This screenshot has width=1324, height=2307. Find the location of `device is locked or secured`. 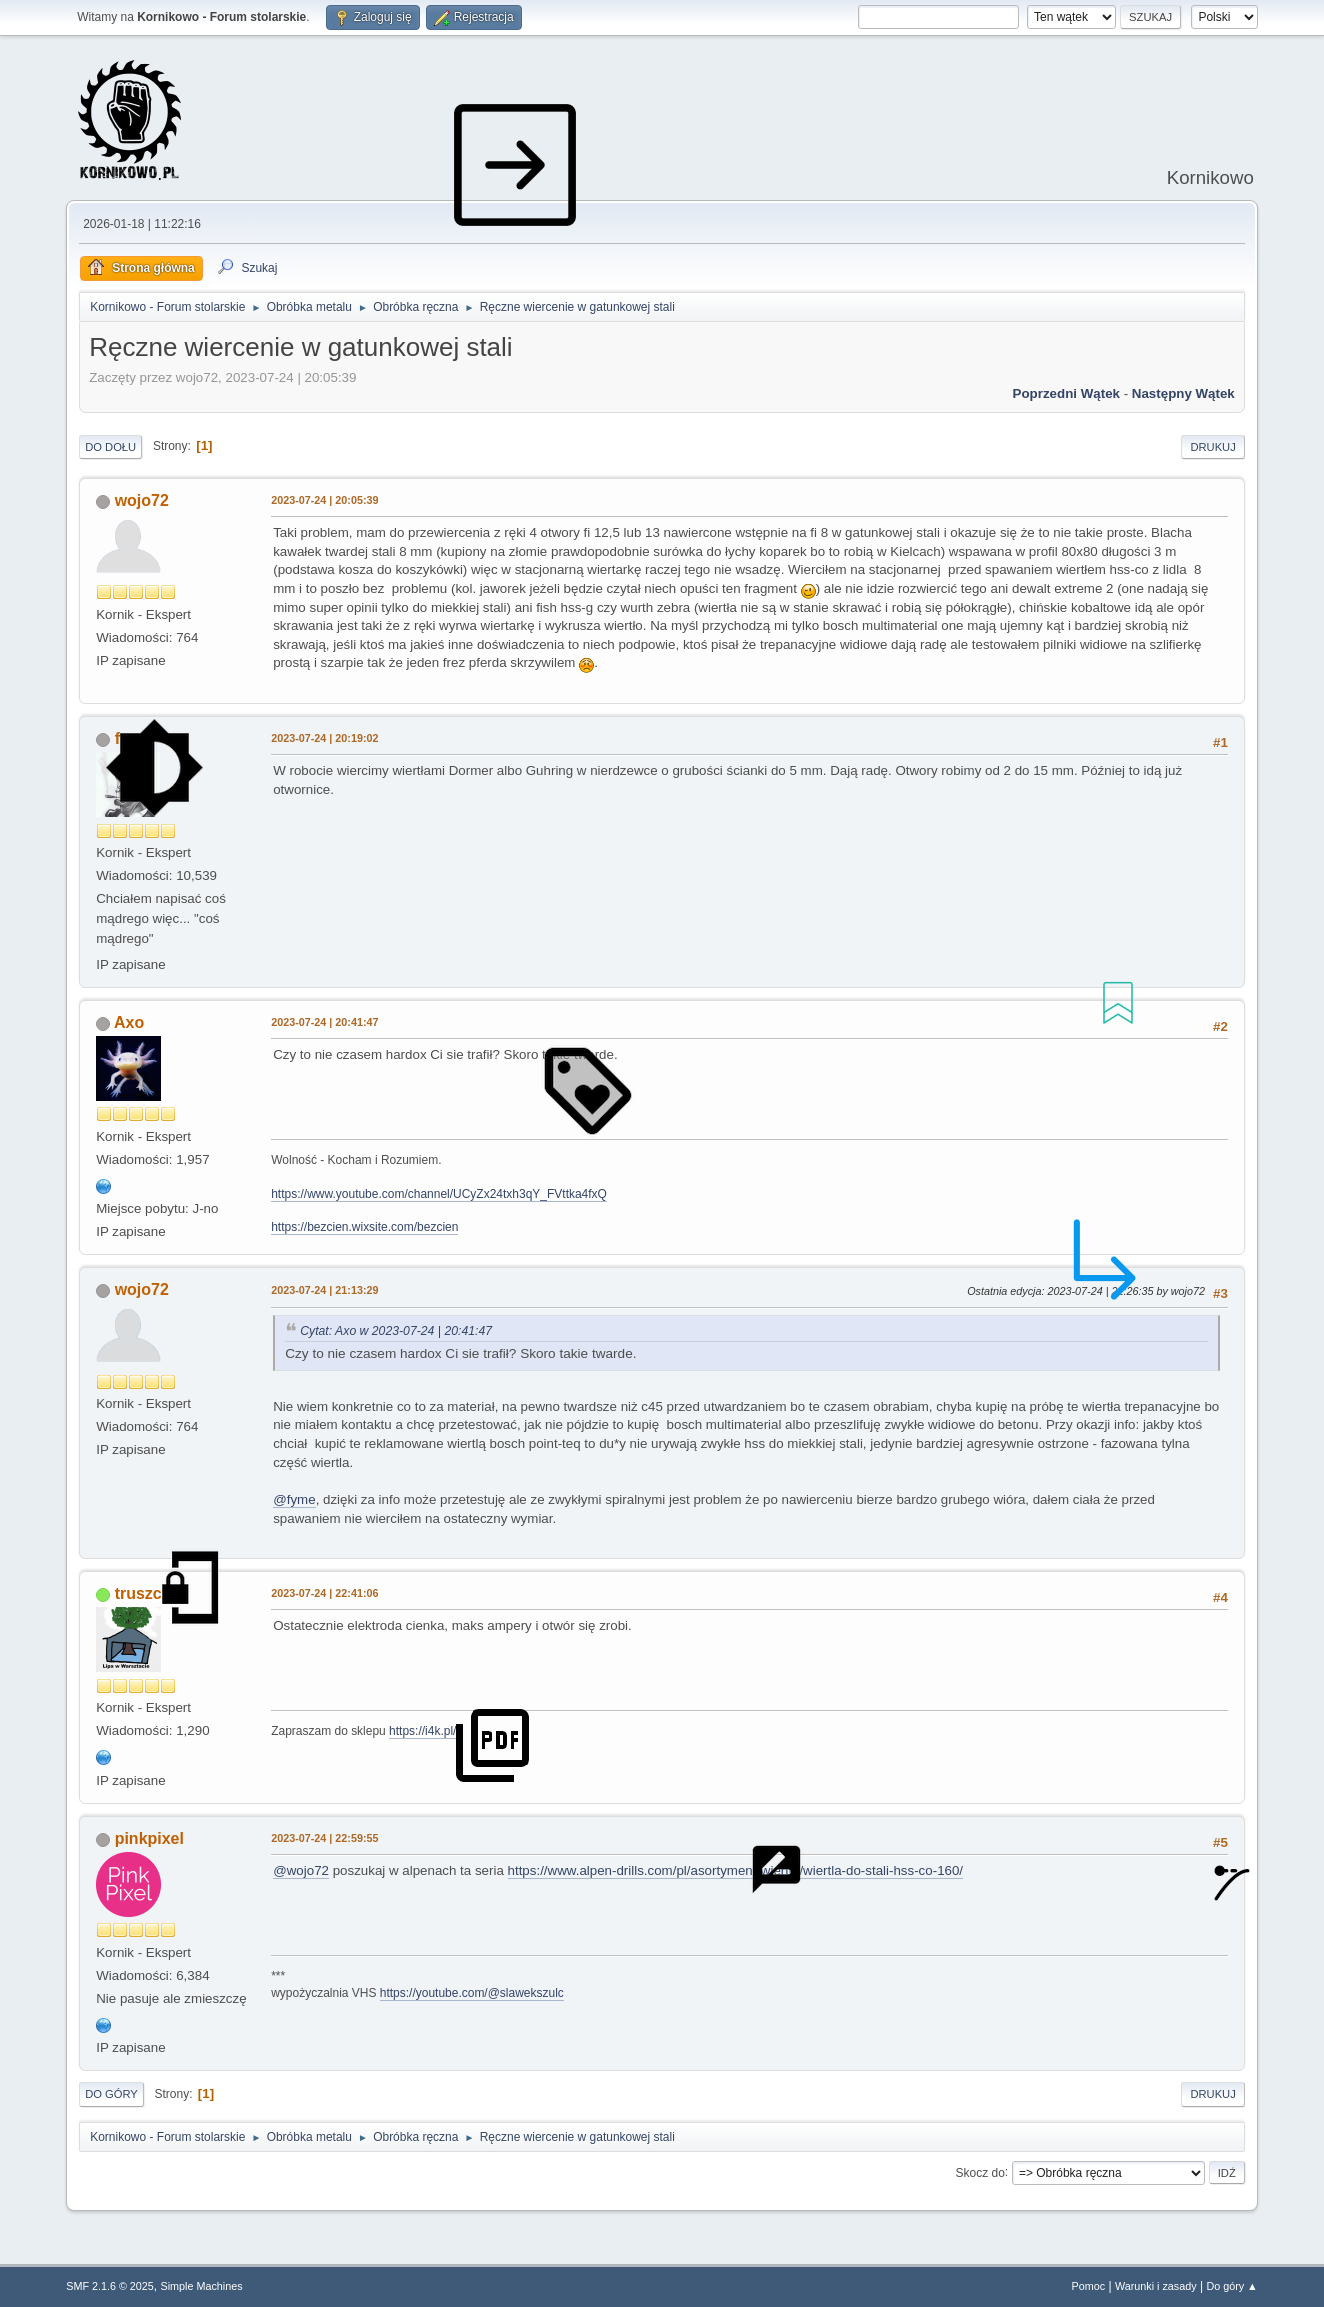

device is locked or secured is located at coordinates (188, 1587).